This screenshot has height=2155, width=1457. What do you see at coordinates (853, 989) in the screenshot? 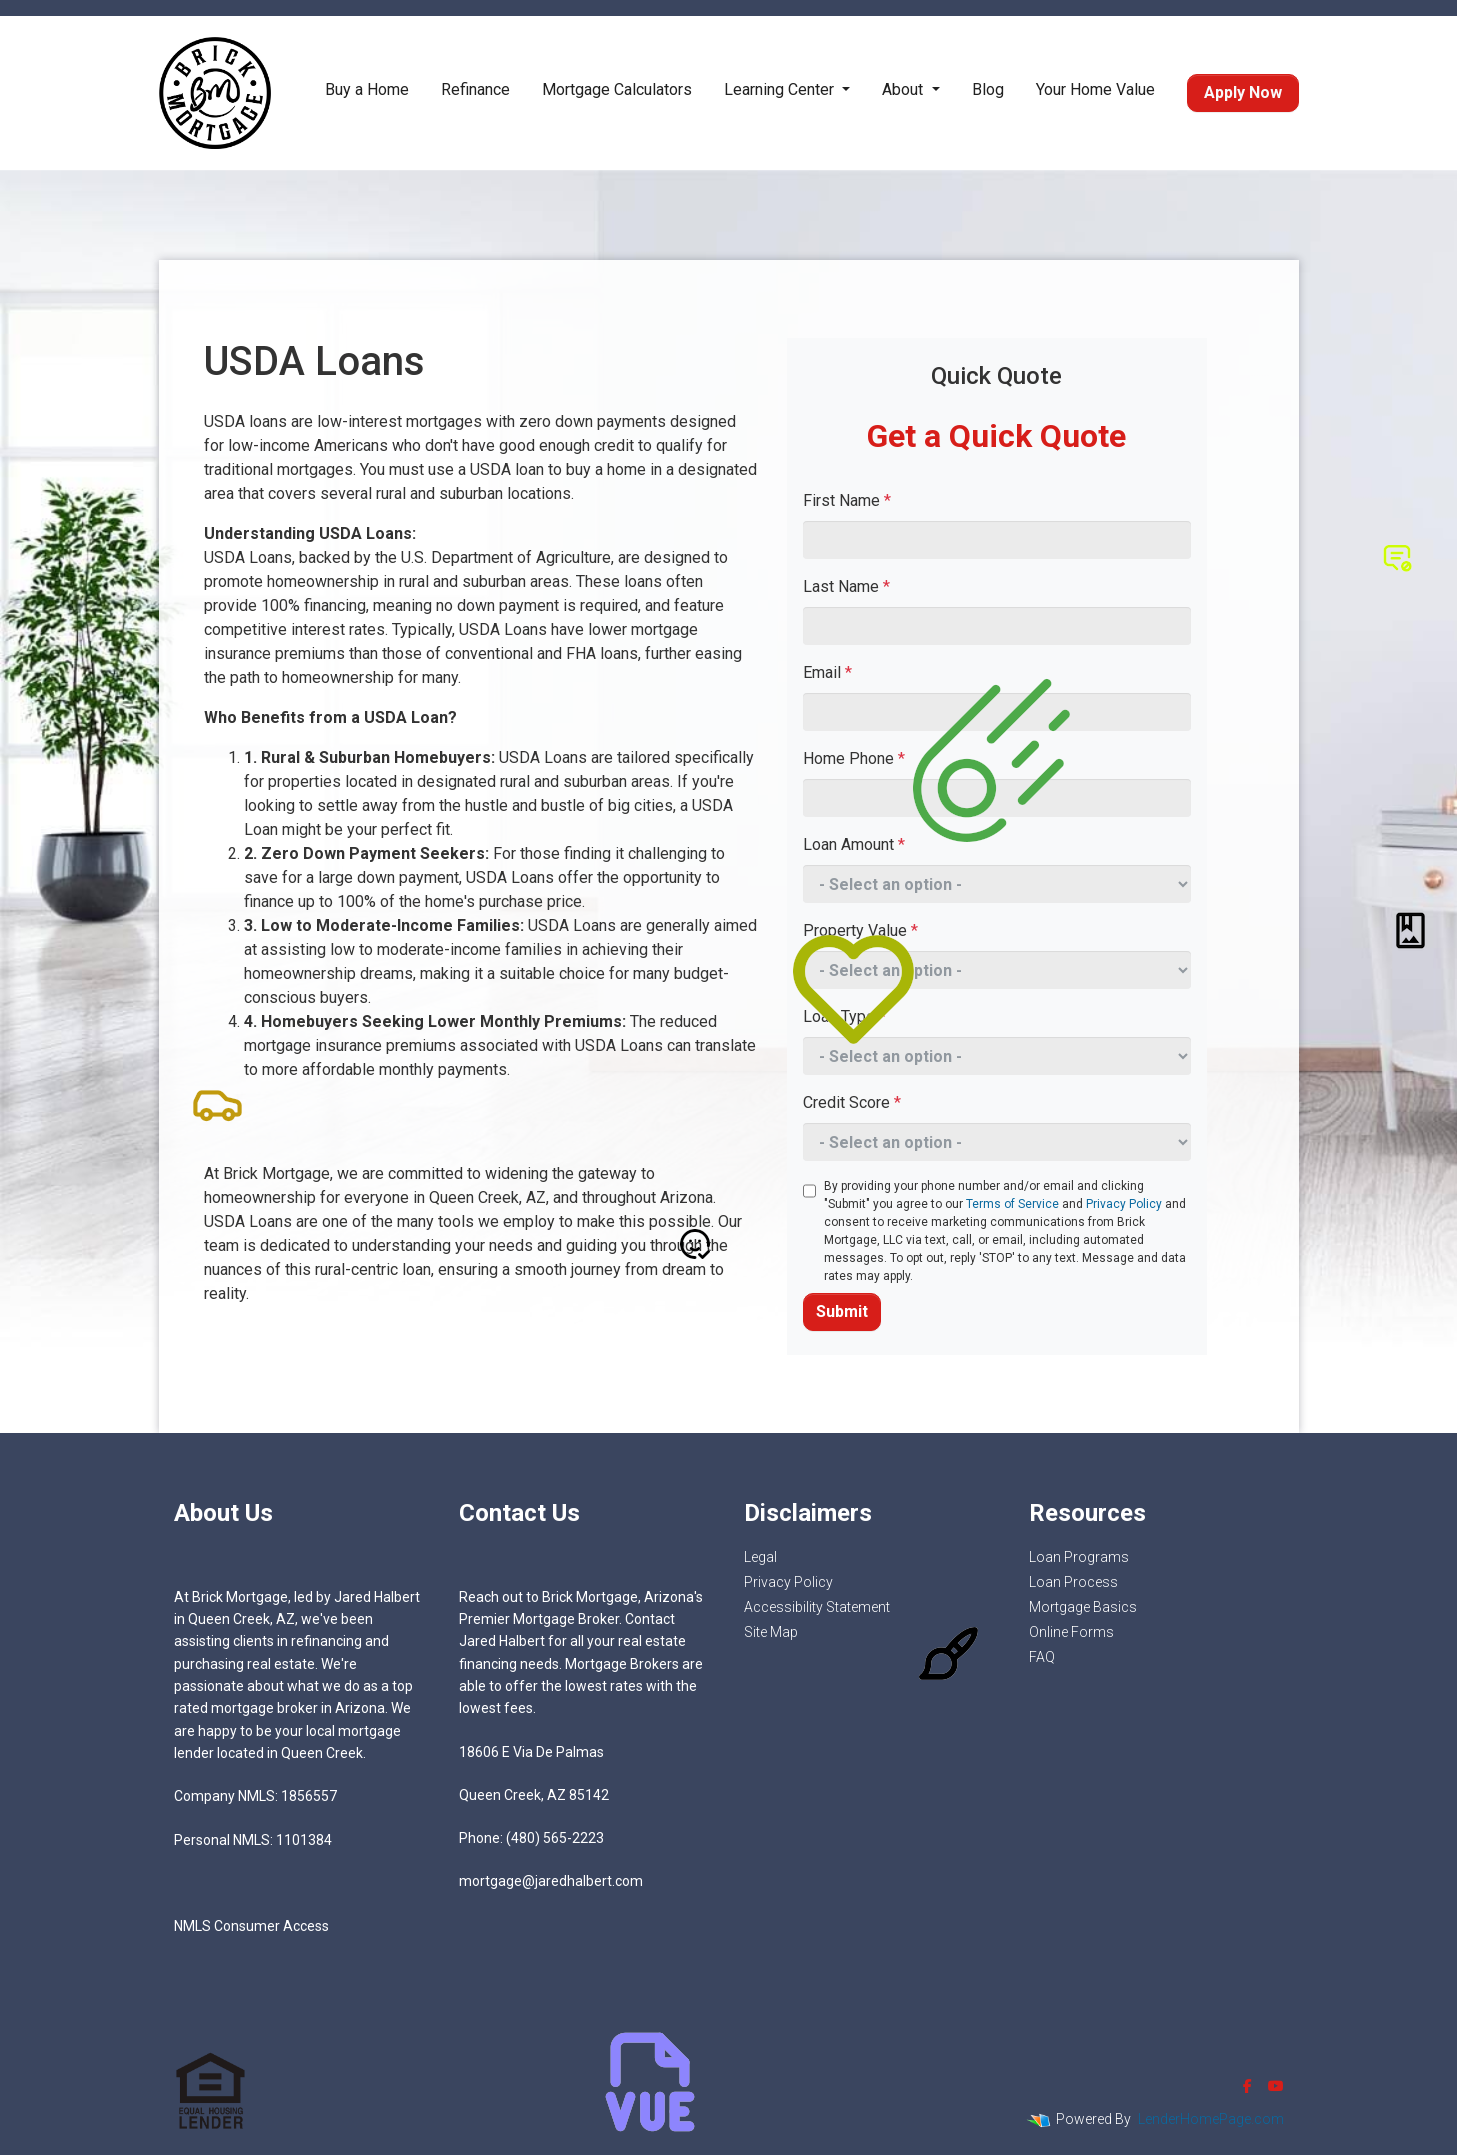
I see `add item to favorites` at bounding box center [853, 989].